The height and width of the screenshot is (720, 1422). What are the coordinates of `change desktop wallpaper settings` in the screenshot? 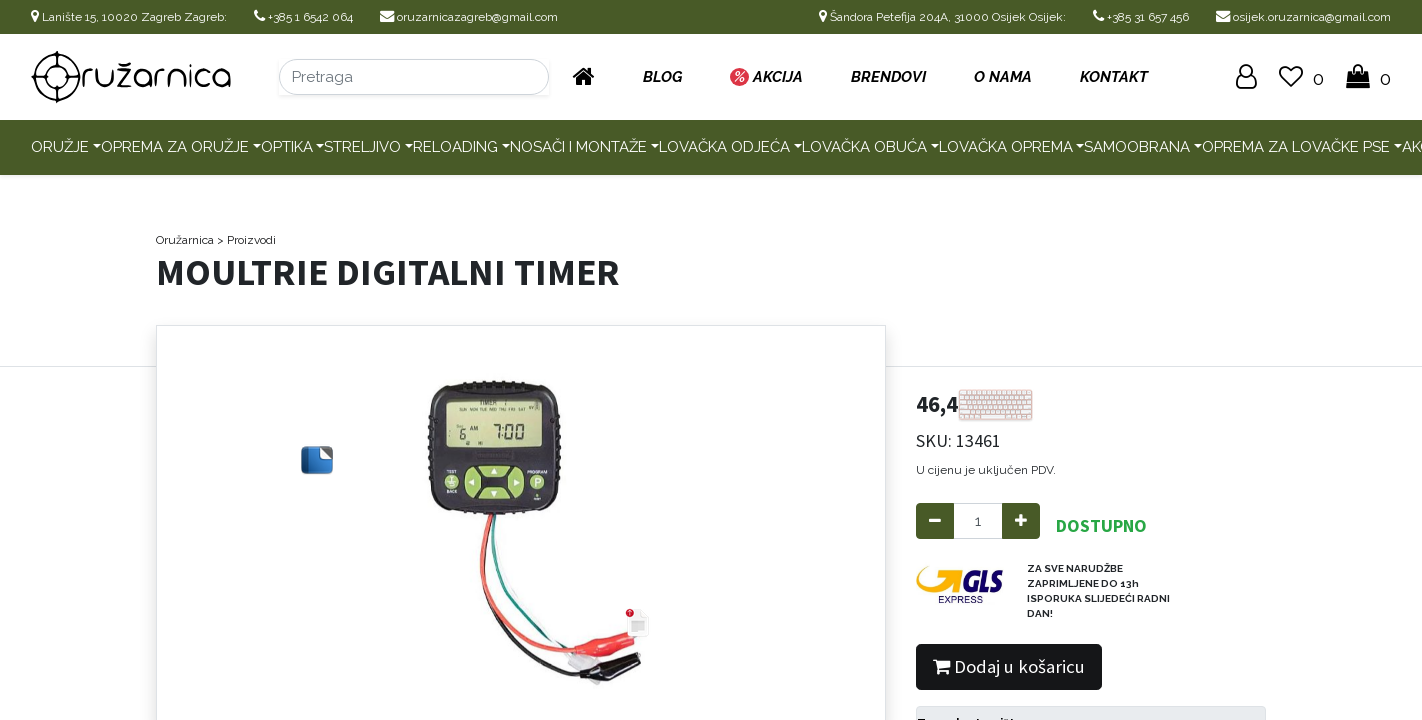 It's located at (317, 459).